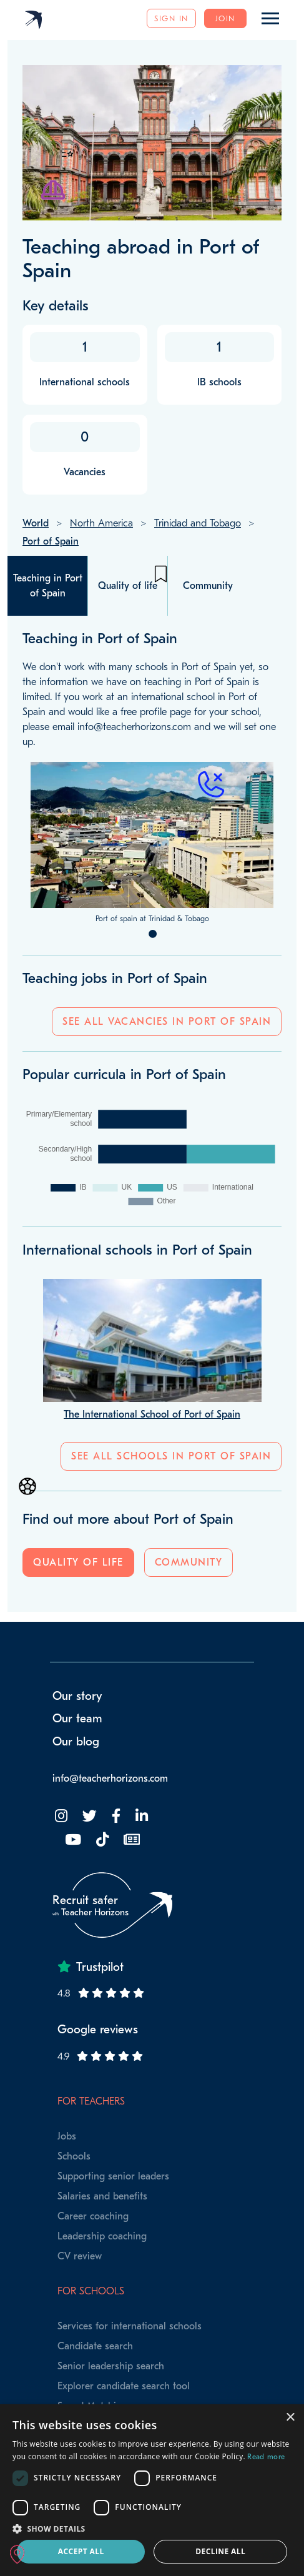 This screenshot has width=304, height=2576. Describe the element at coordinates (212, 784) in the screenshot. I see `end or decline a phone call` at that location.